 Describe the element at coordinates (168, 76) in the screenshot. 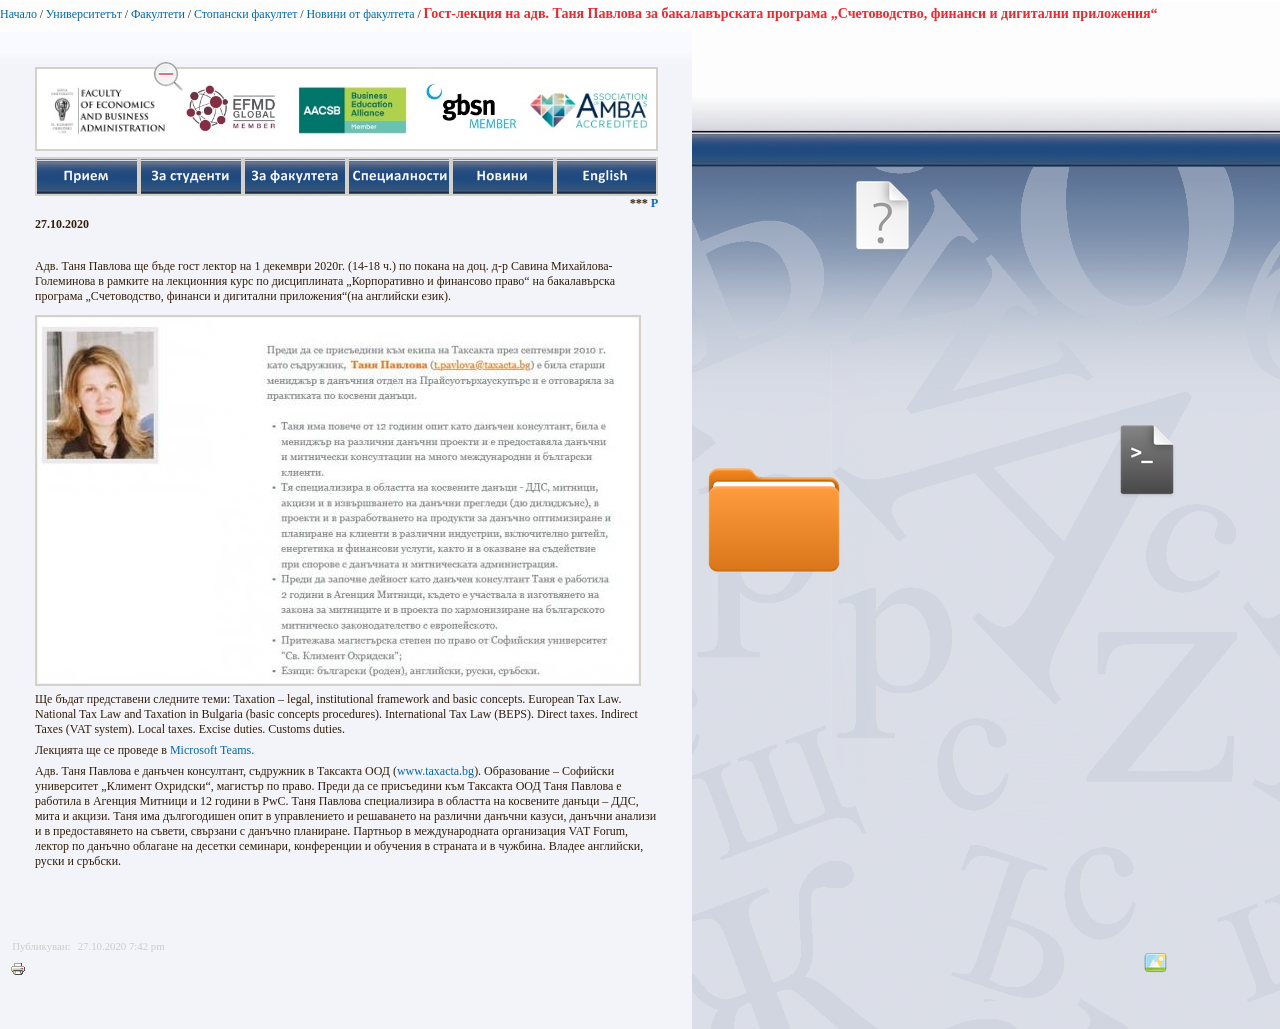

I see `zoom out on file preview` at that location.